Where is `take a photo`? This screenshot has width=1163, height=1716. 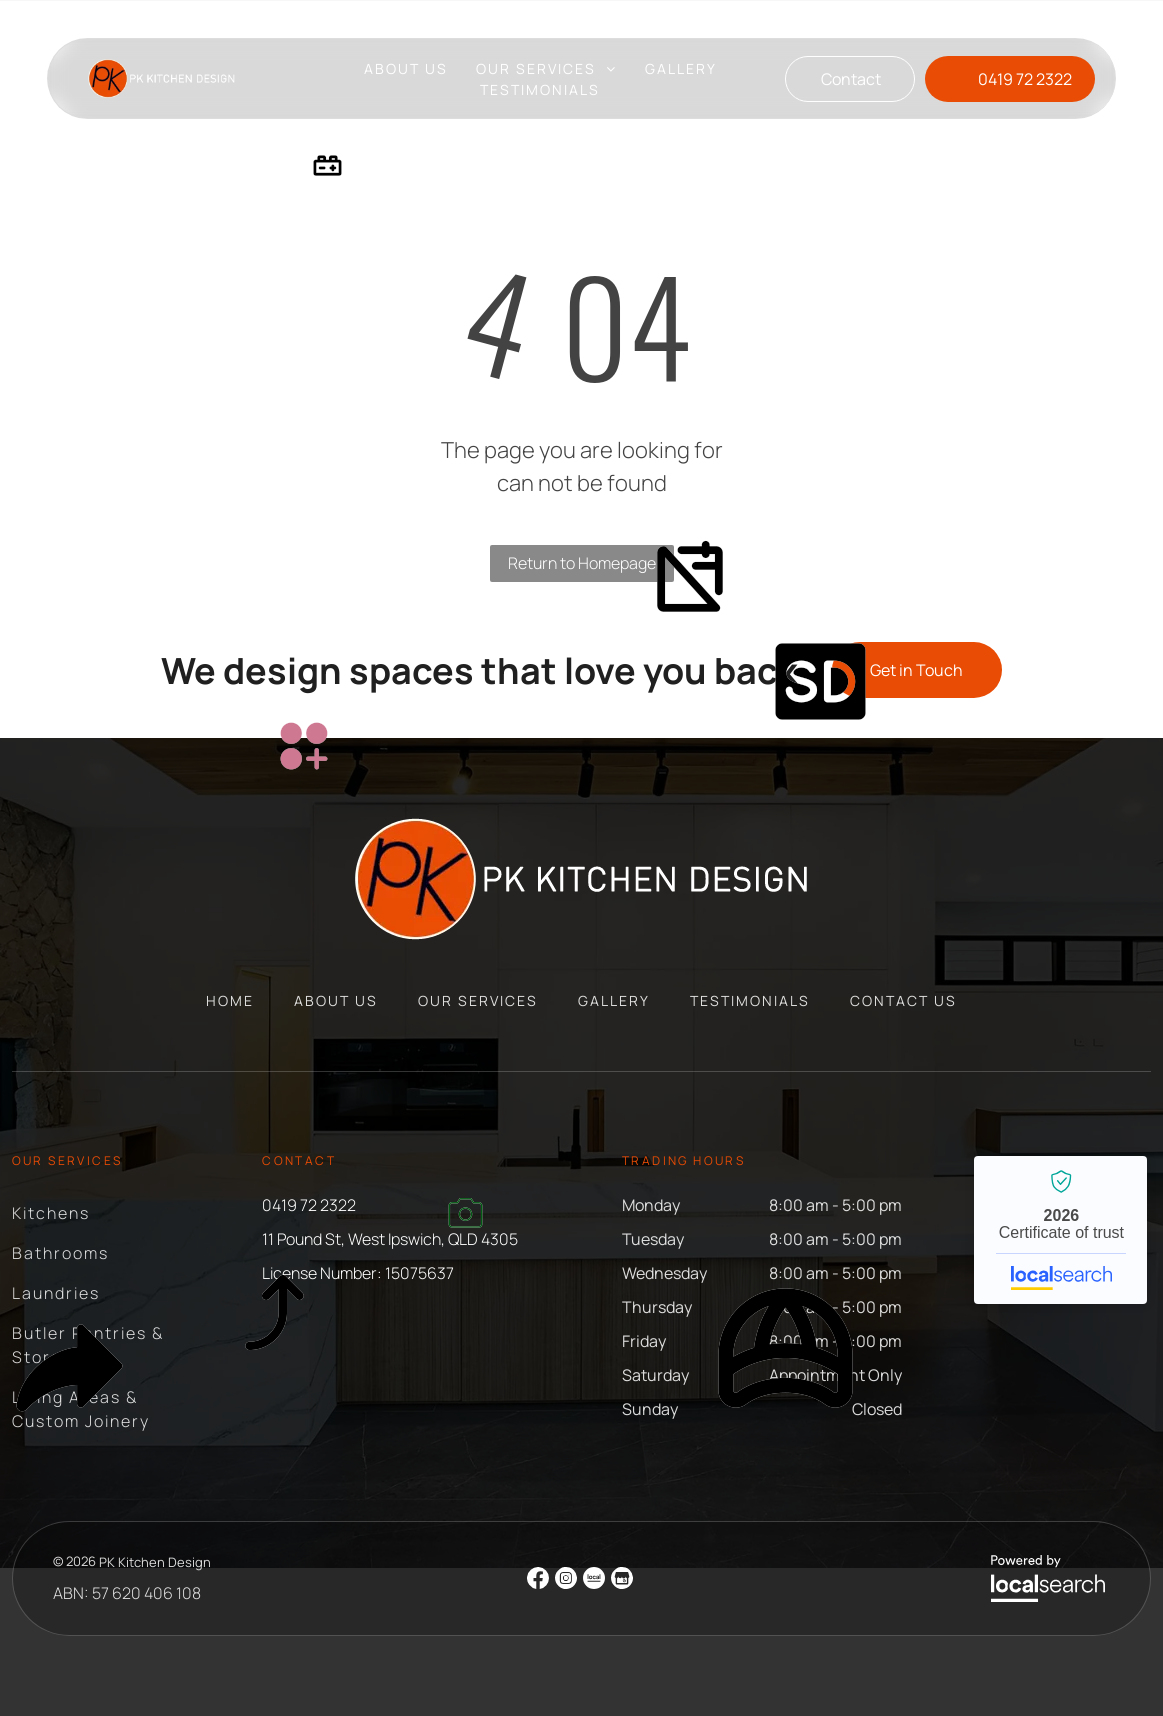
take a photo is located at coordinates (465, 1213).